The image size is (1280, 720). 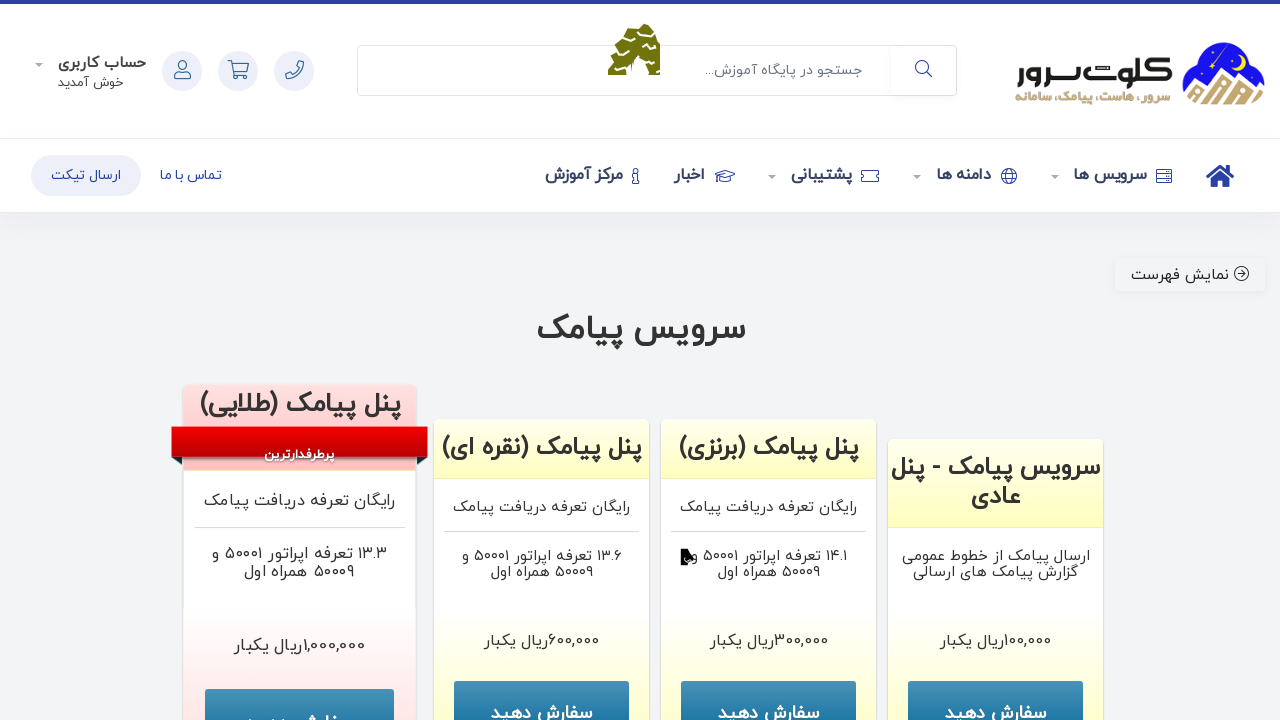 I want to click on access scent or fragrance settings, so click(x=689, y=557).